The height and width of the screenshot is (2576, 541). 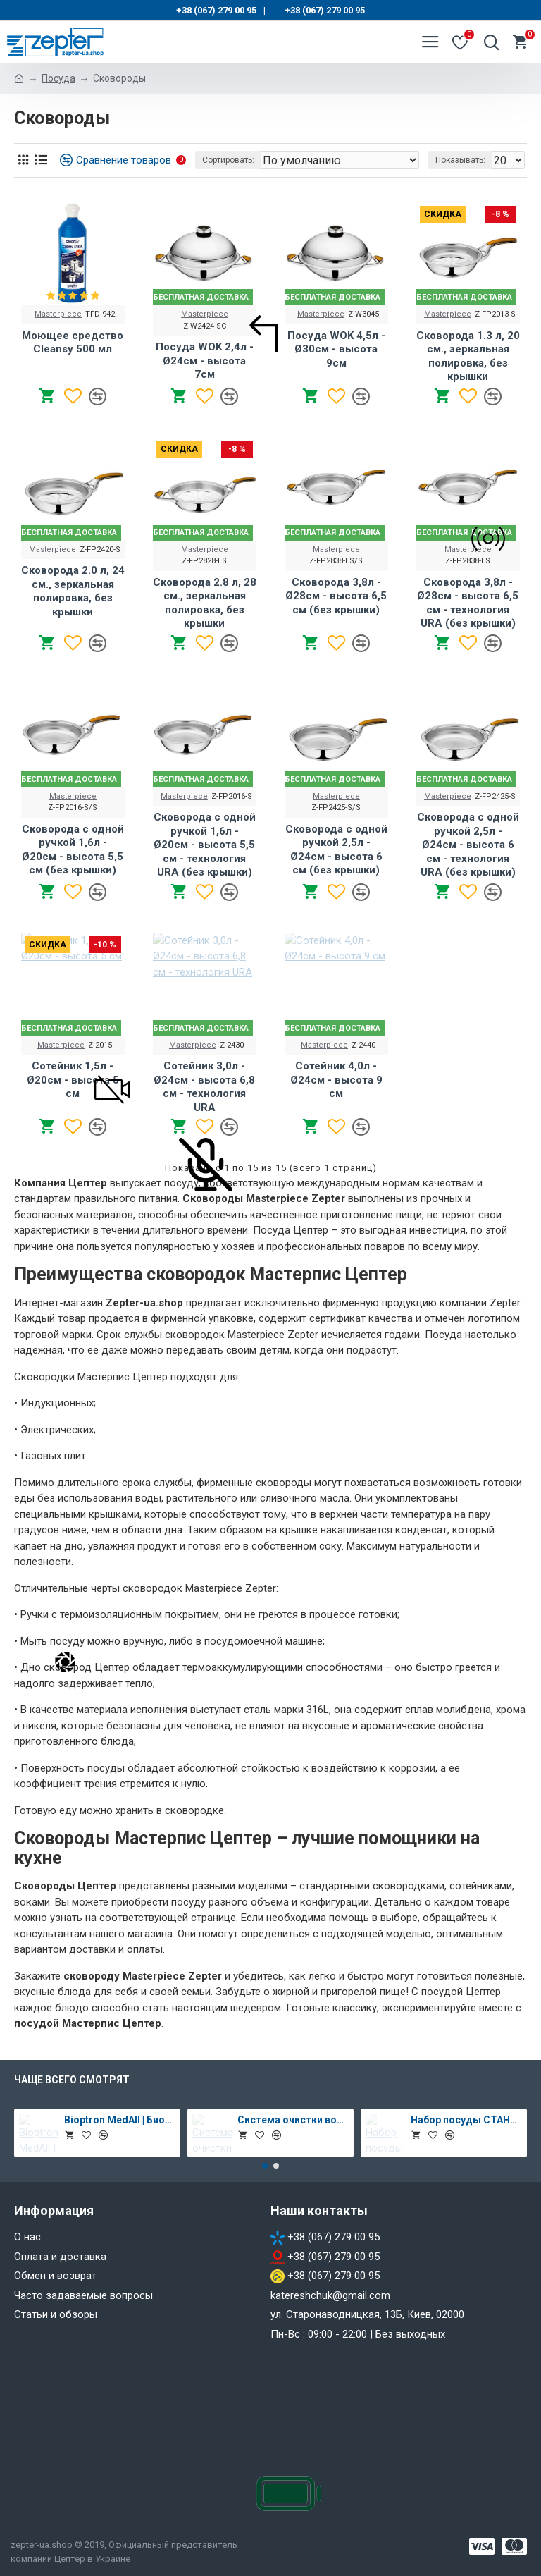 What do you see at coordinates (265, 333) in the screenshot?
I see `go back to previous screen` at bounding box center [265, 333].